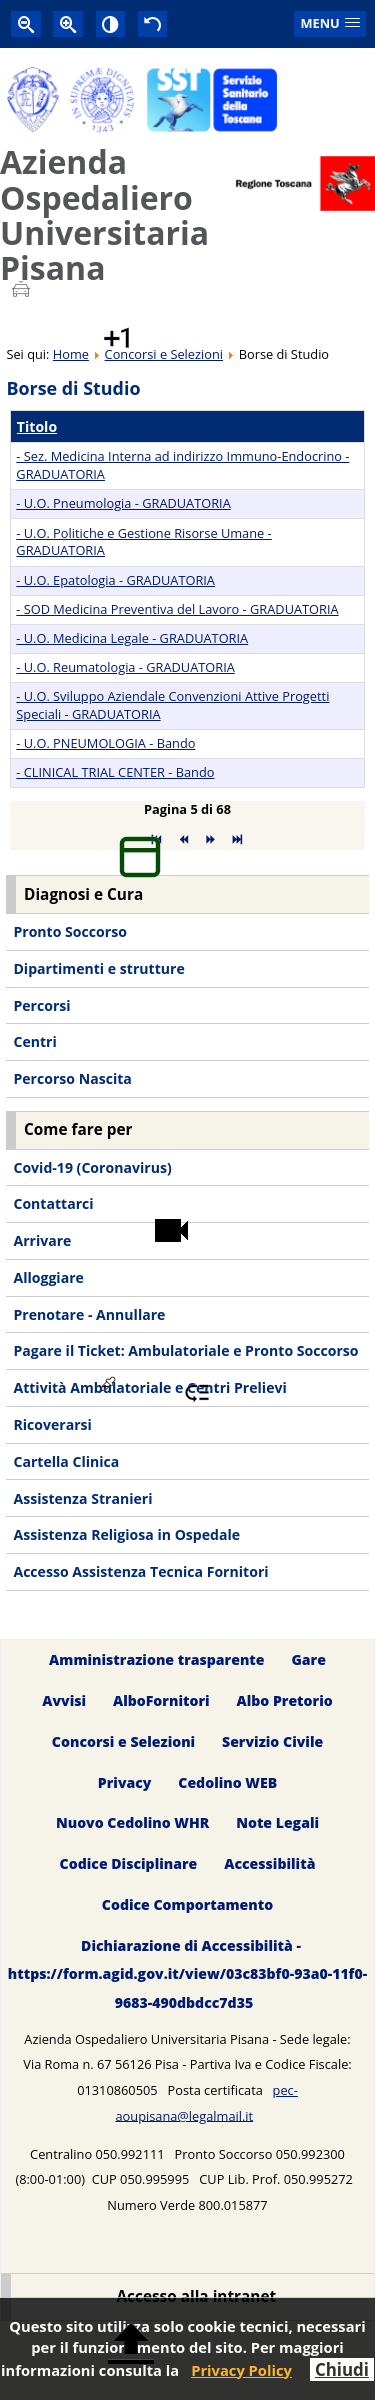 This screenshot has height=2400, width=375. What do you see at coordinates (116, 338) in the screenshot?
I see `increase exposure by one stop` at bounding box center [116, 338].